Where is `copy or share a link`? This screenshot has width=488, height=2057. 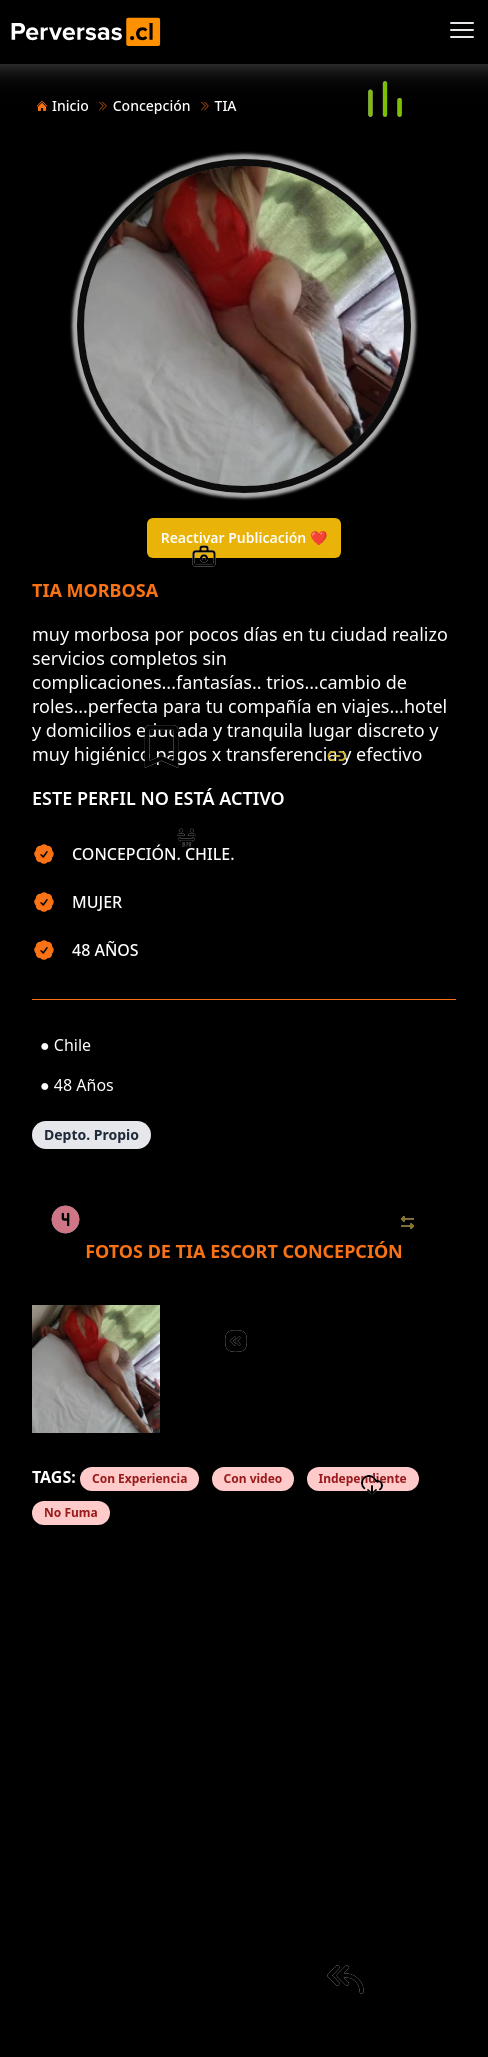 copy or share a link is located at coordinates (337, 756).